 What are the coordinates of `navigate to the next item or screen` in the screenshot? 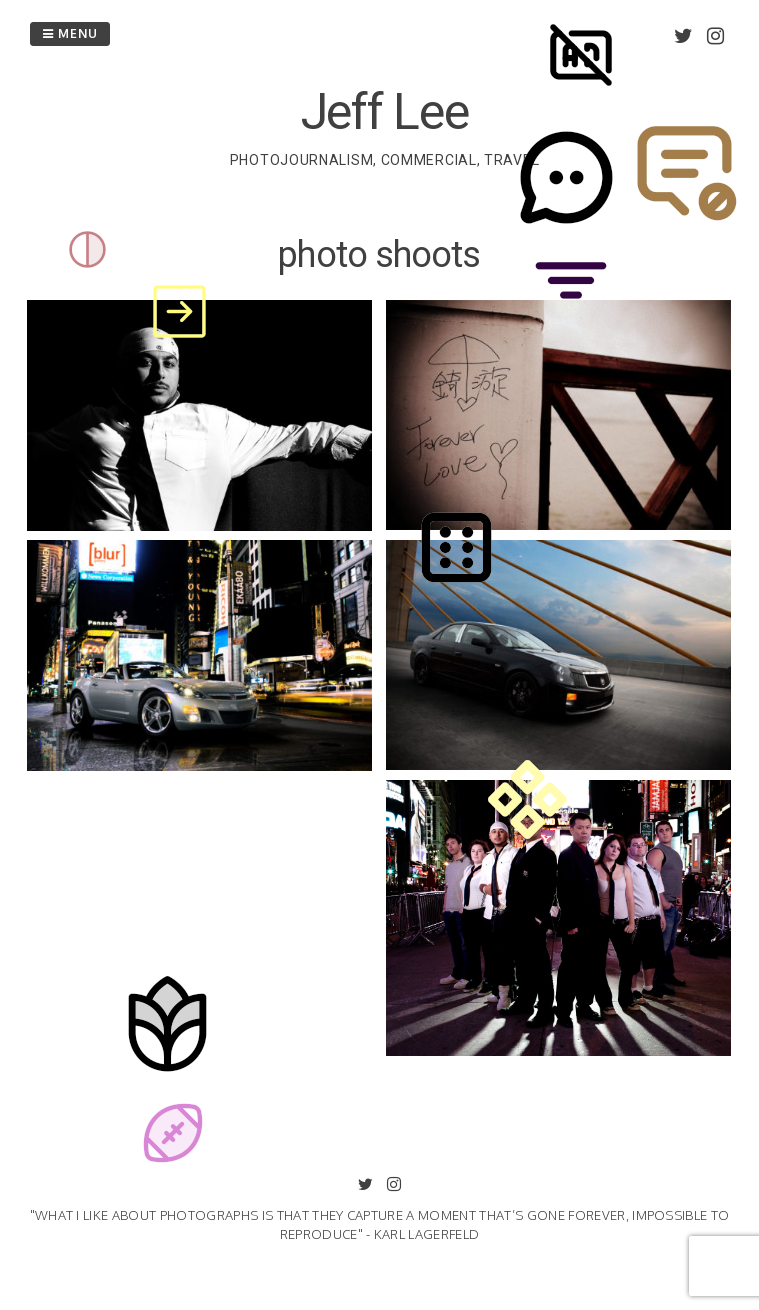 It's located at (179, 311).